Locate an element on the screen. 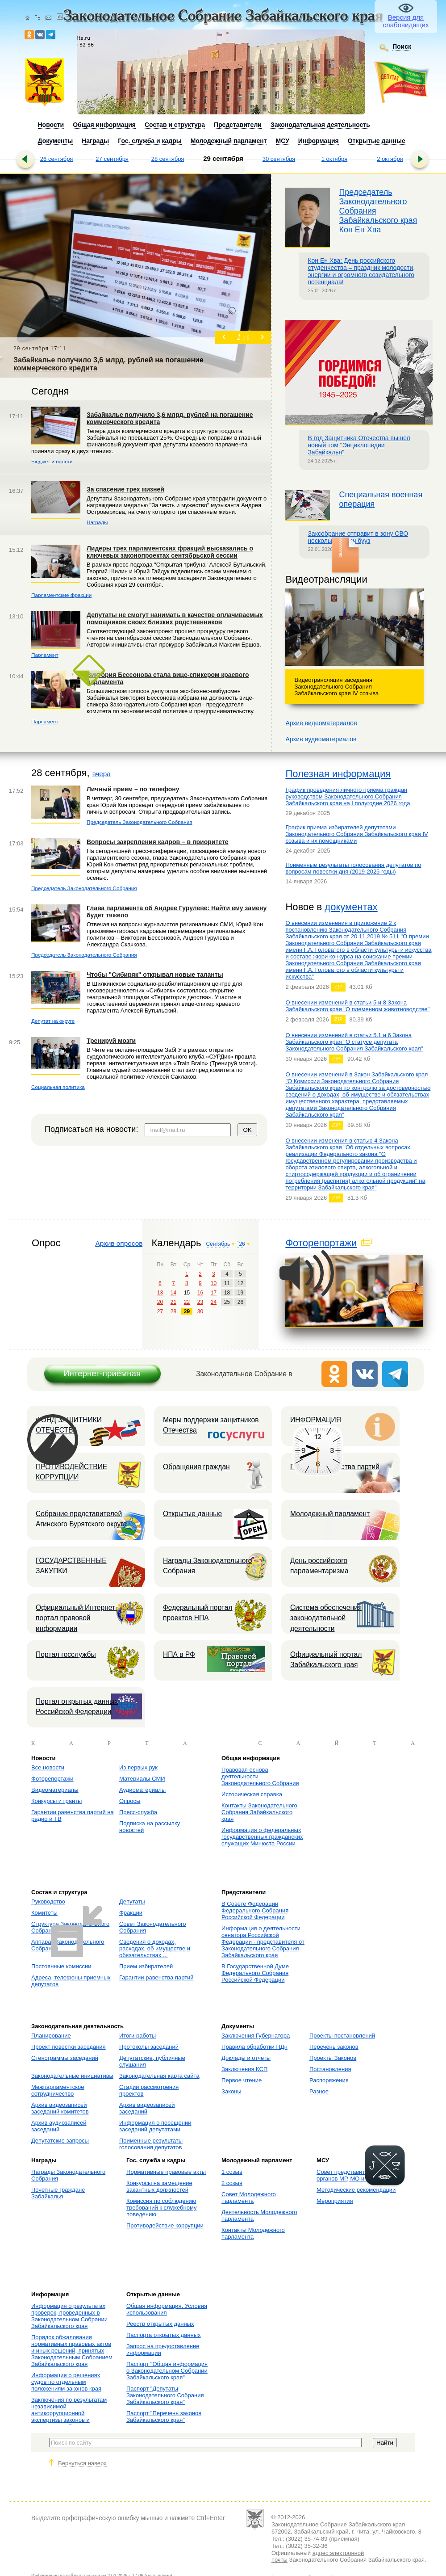  open the clock app is located at coordinates (318, 1450).